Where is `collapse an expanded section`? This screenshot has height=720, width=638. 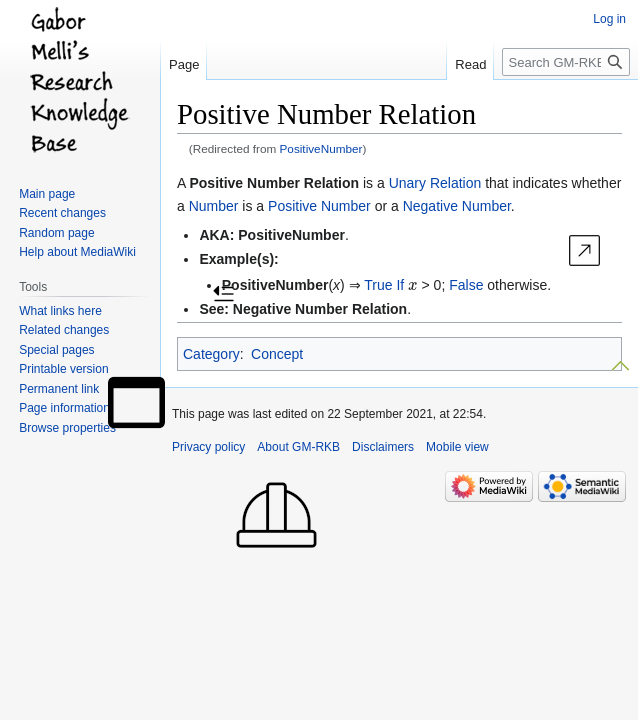
collapse an expanded section is located at coordinates (620, 366).